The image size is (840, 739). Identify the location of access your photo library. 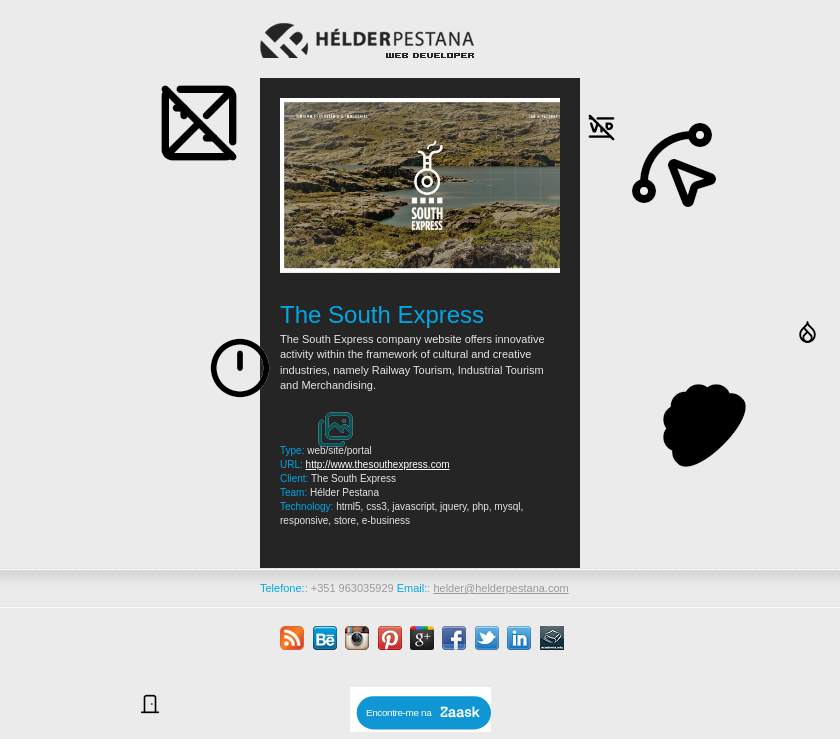
(335, 429).